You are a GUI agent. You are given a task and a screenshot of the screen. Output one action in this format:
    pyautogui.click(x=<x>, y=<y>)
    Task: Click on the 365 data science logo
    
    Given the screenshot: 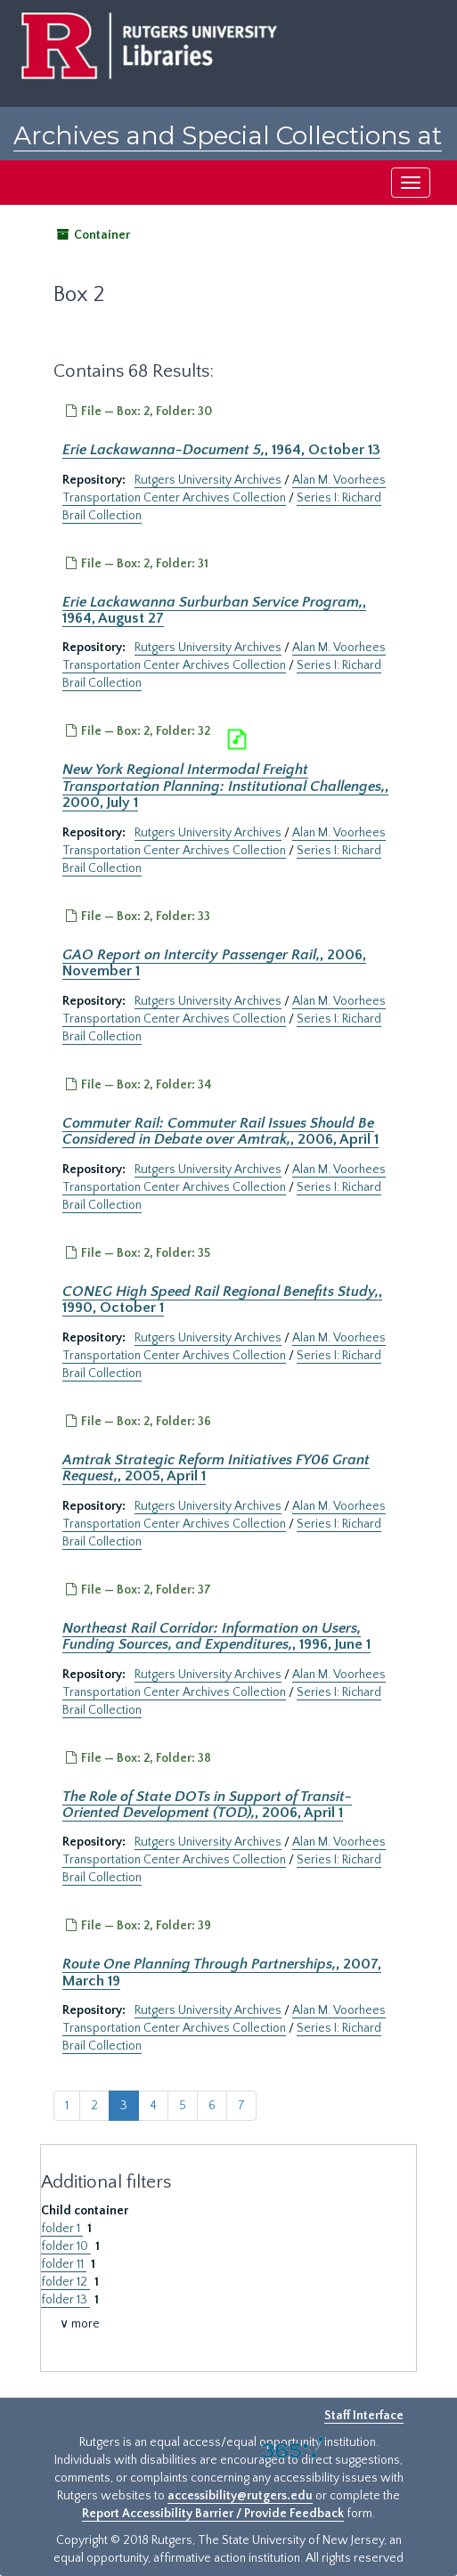 What is the action you would take?
    pyautogui.click(x=292, y=2447)
    